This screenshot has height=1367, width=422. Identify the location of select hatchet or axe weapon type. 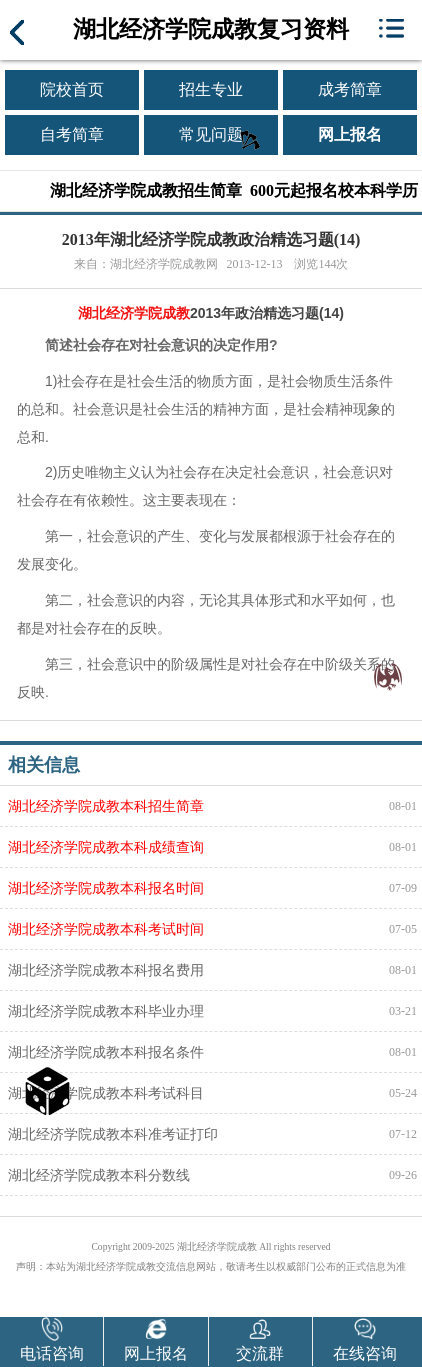
(250, 140).